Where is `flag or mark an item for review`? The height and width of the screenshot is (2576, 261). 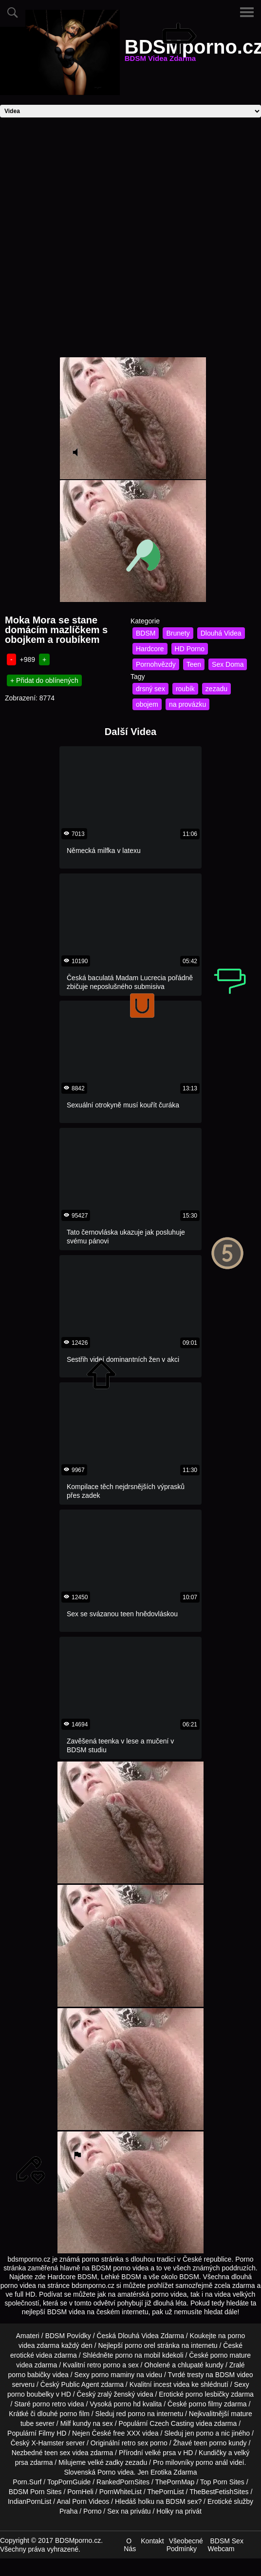
flag or mark an item for review is located at coordinates (77, 2155).